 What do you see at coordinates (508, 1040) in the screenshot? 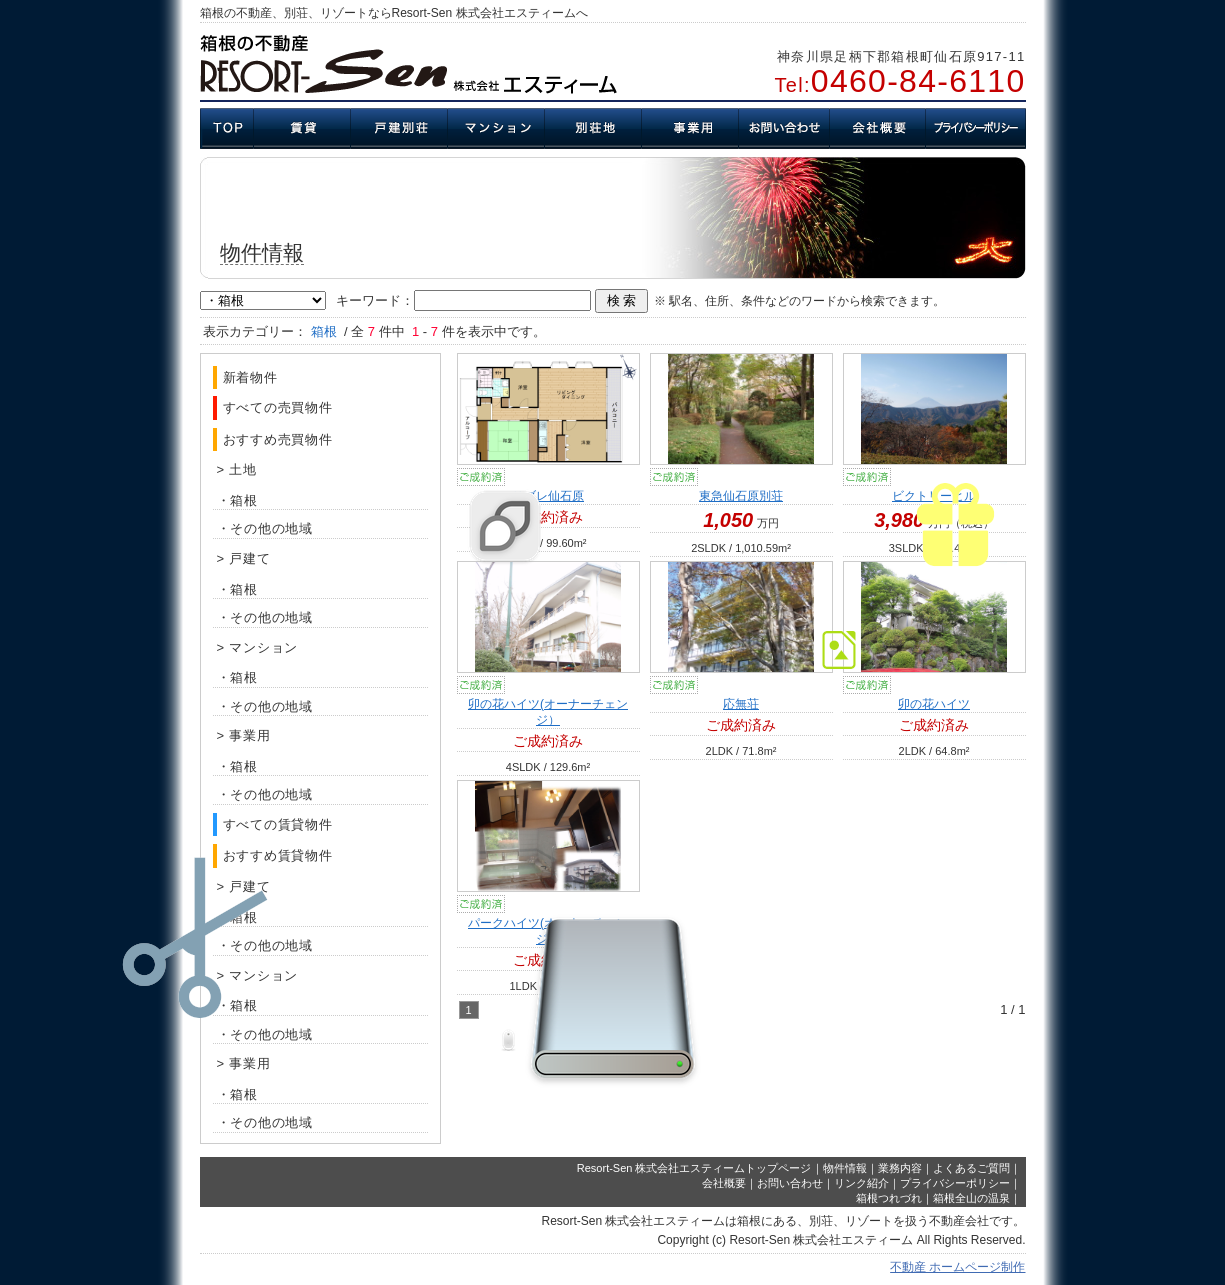
I see `connect a bluetooth mouse` at bounding box center [508, 1040].